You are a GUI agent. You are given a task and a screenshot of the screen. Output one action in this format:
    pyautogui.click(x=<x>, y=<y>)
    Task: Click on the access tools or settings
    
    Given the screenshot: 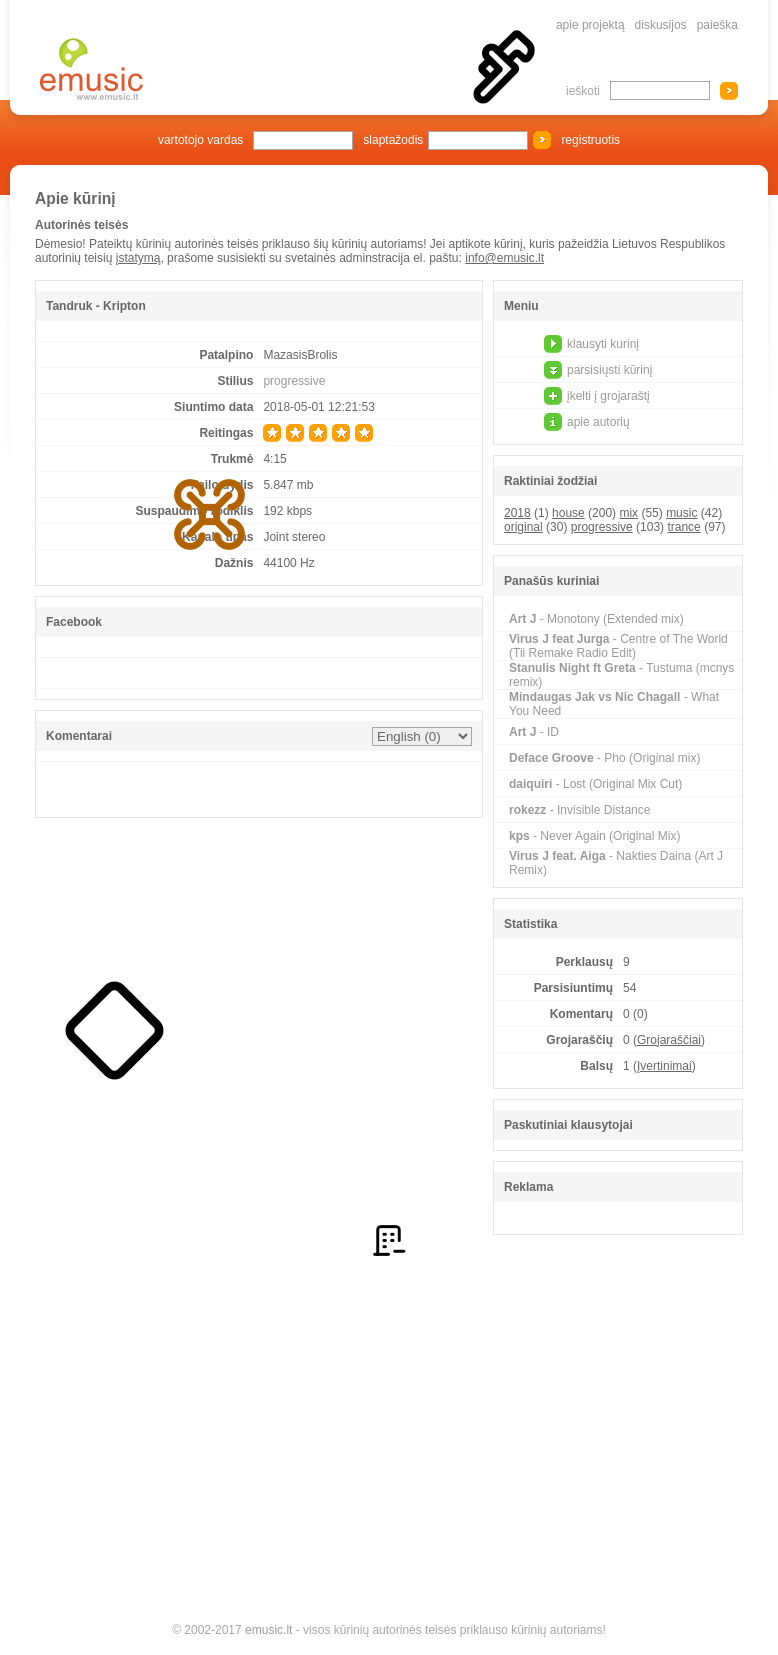 What is the action you would take?
    pyautogui.click(x=503, y=67)
    